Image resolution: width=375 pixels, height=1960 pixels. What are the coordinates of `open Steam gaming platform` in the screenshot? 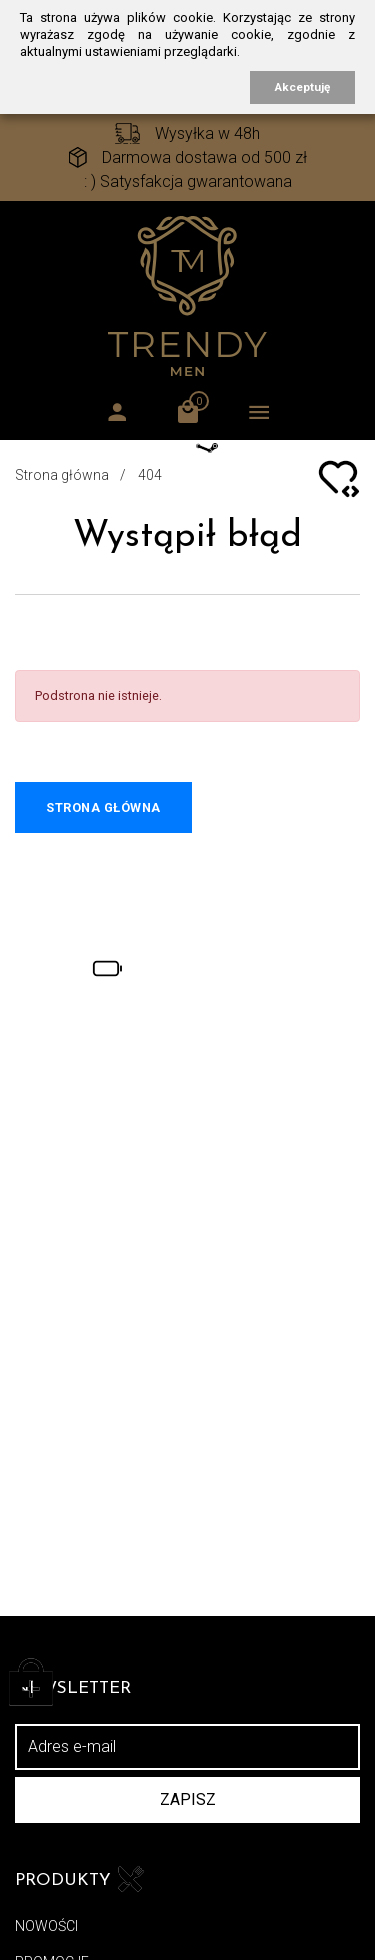 It's located at (207, 448).